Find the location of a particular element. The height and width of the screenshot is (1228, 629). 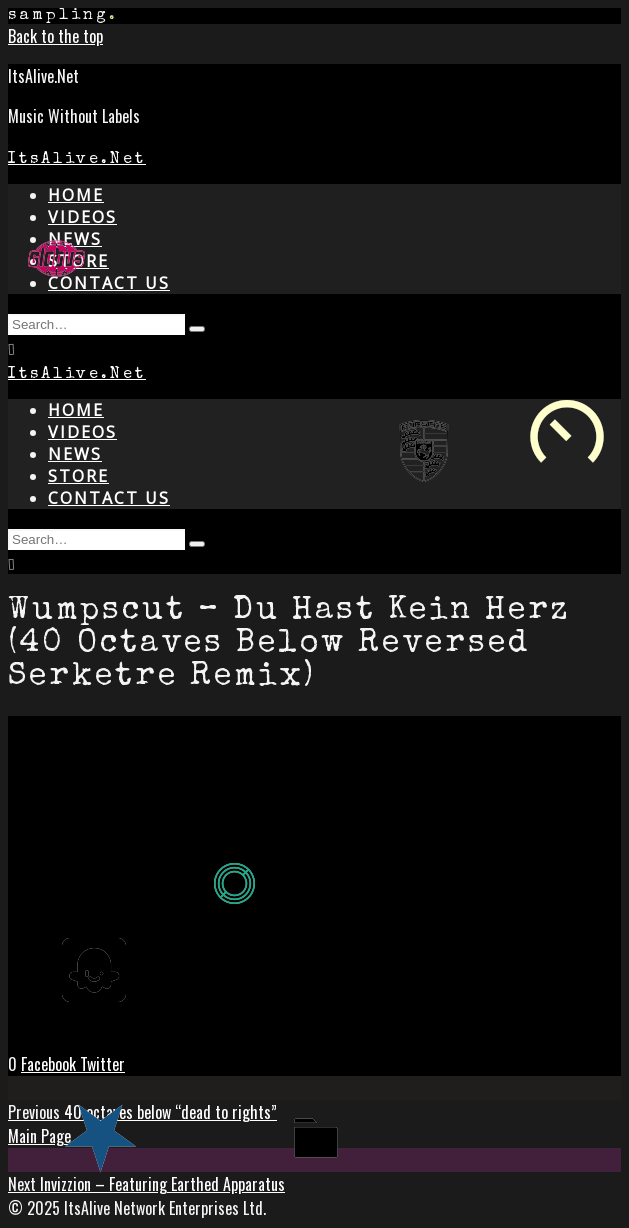

globus brand logo is located at coordinates (56, 258).